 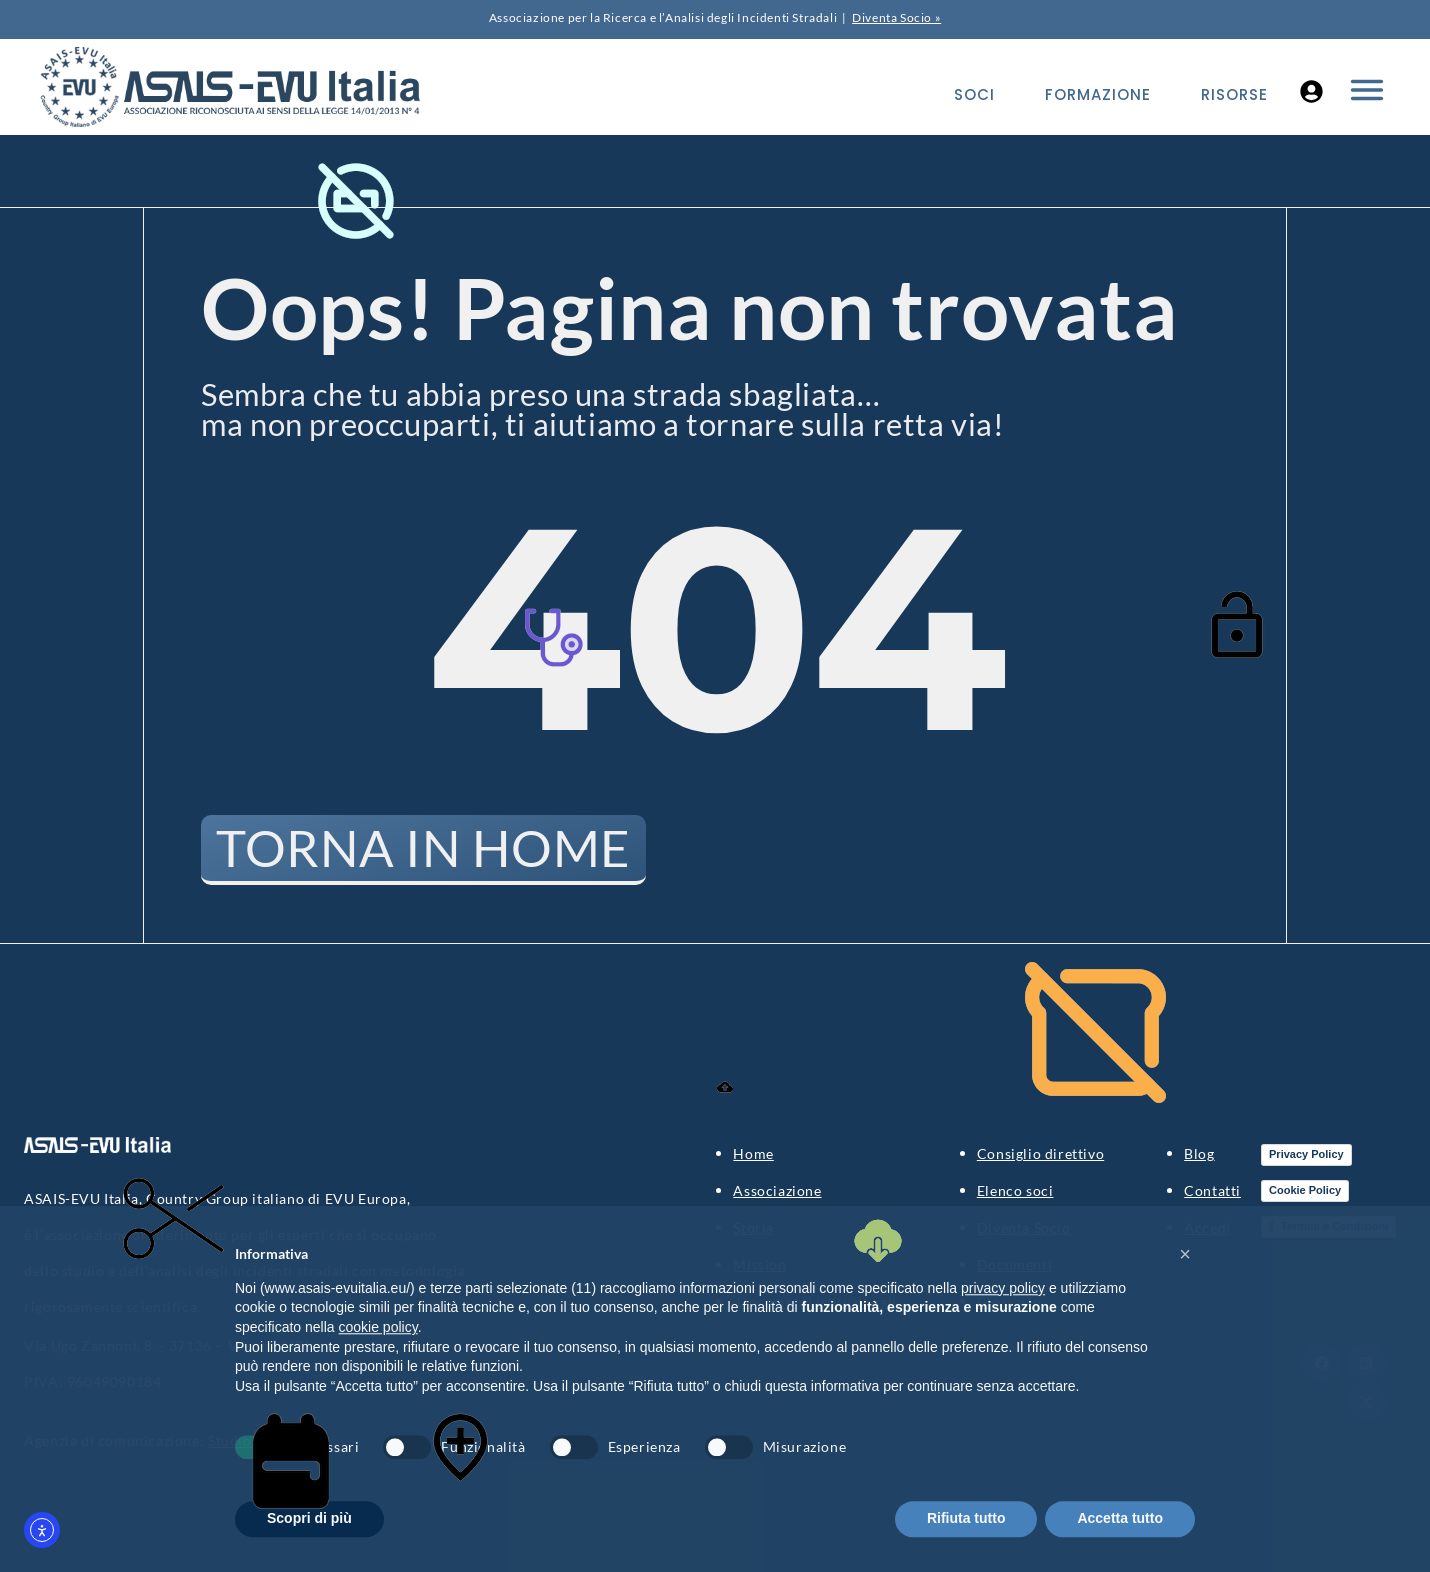 I want to click on cut selected content, so click(x=171, y=1218).